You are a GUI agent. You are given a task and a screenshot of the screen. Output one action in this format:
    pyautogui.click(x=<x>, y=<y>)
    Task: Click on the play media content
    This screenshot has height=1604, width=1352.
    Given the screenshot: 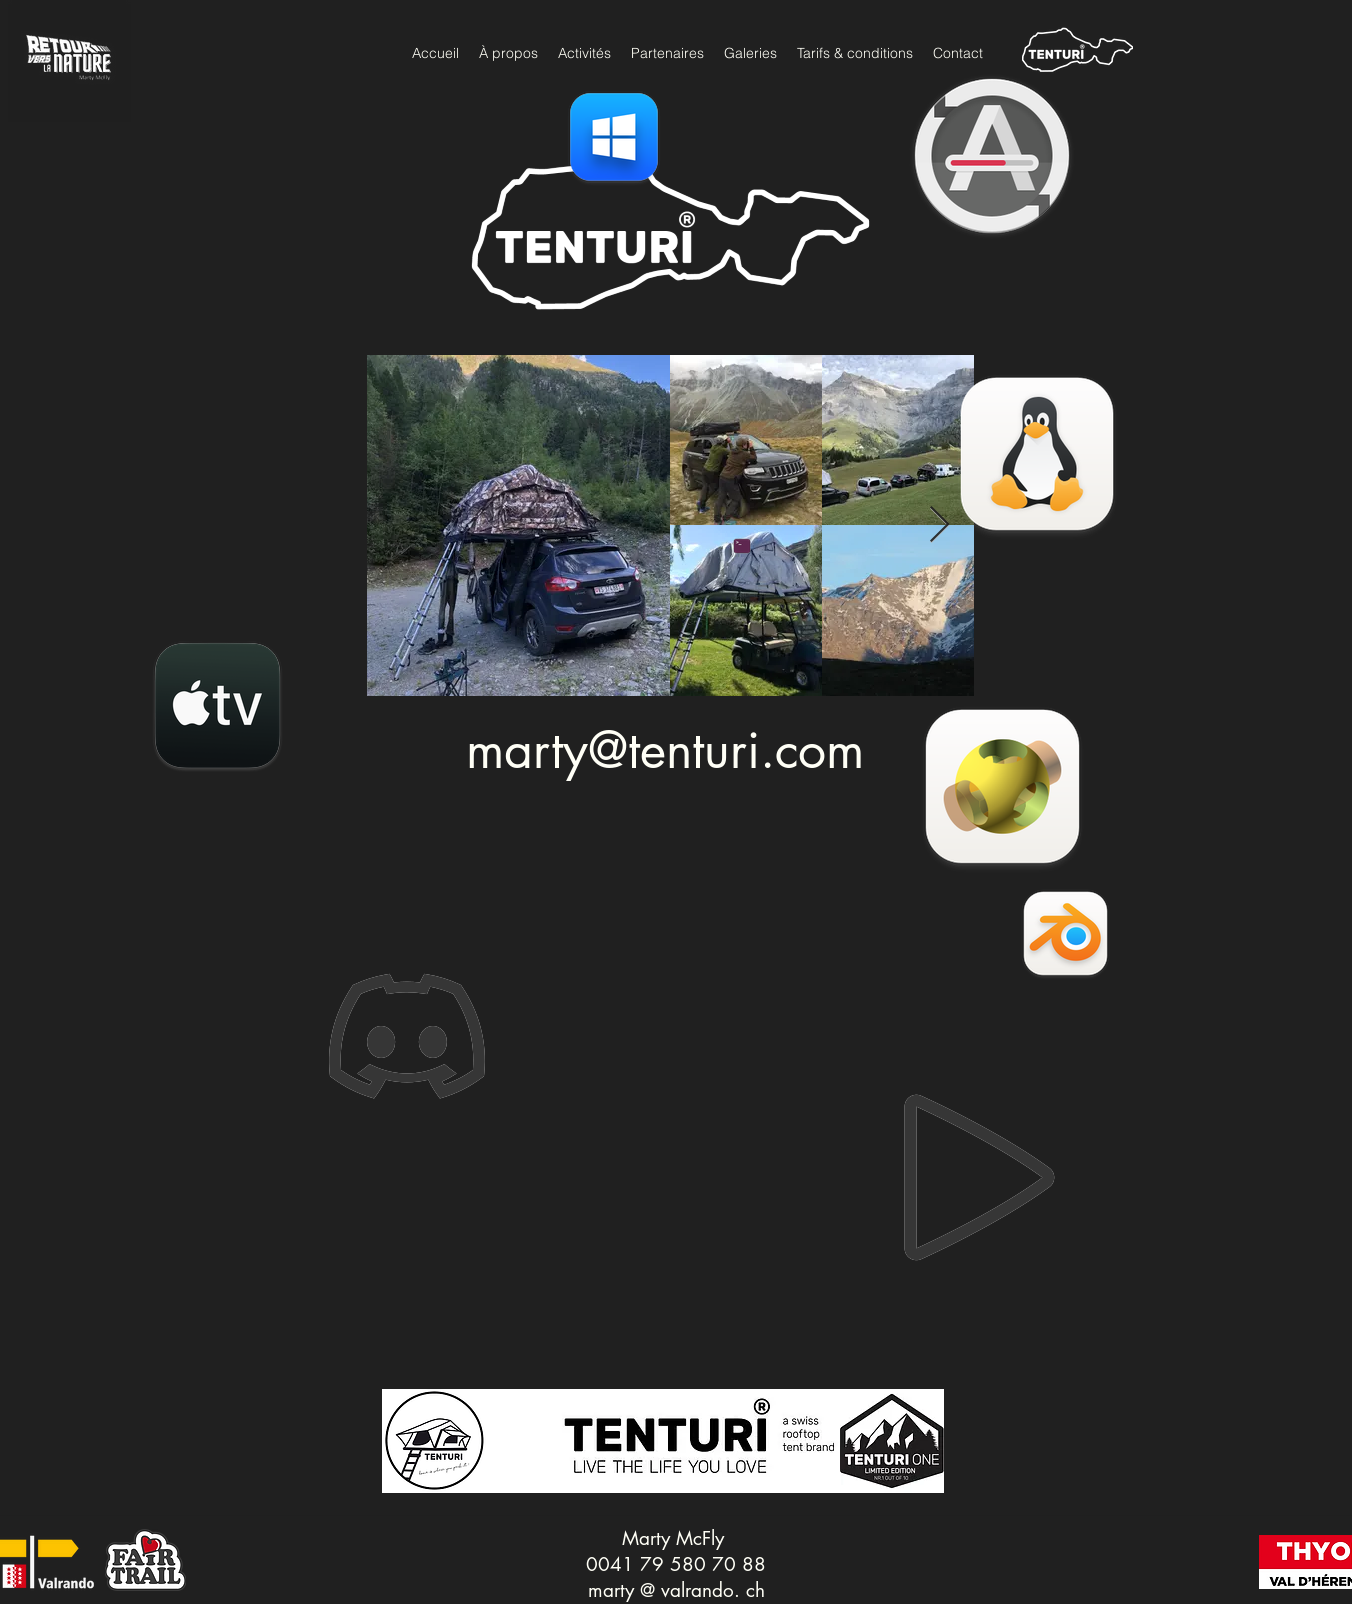 What is the action you would take?
    pyautogui.click(x=975, y=1177)
    